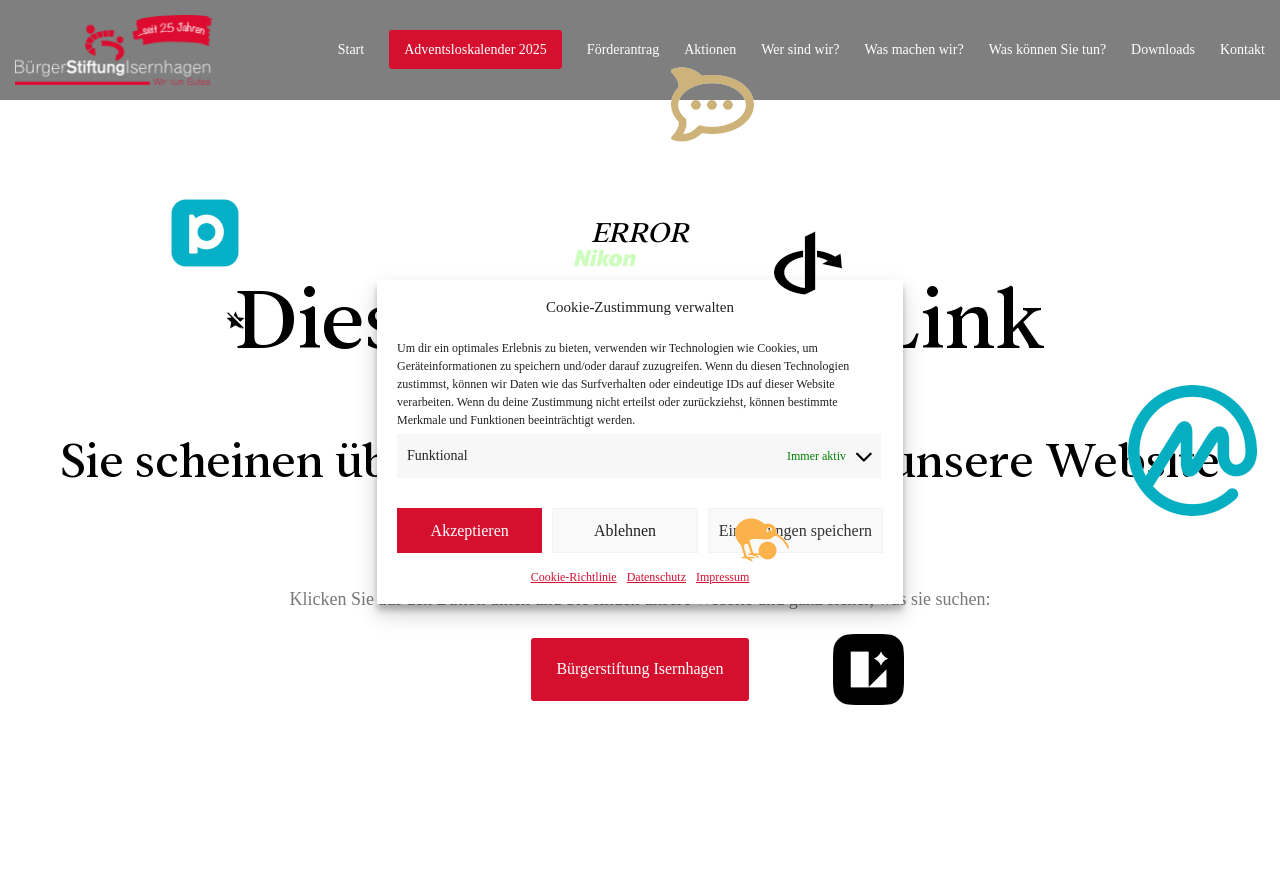  Describe the element at coordinates (235, 320) in the screenshot. I see `disable or turn off favorites` at that location.